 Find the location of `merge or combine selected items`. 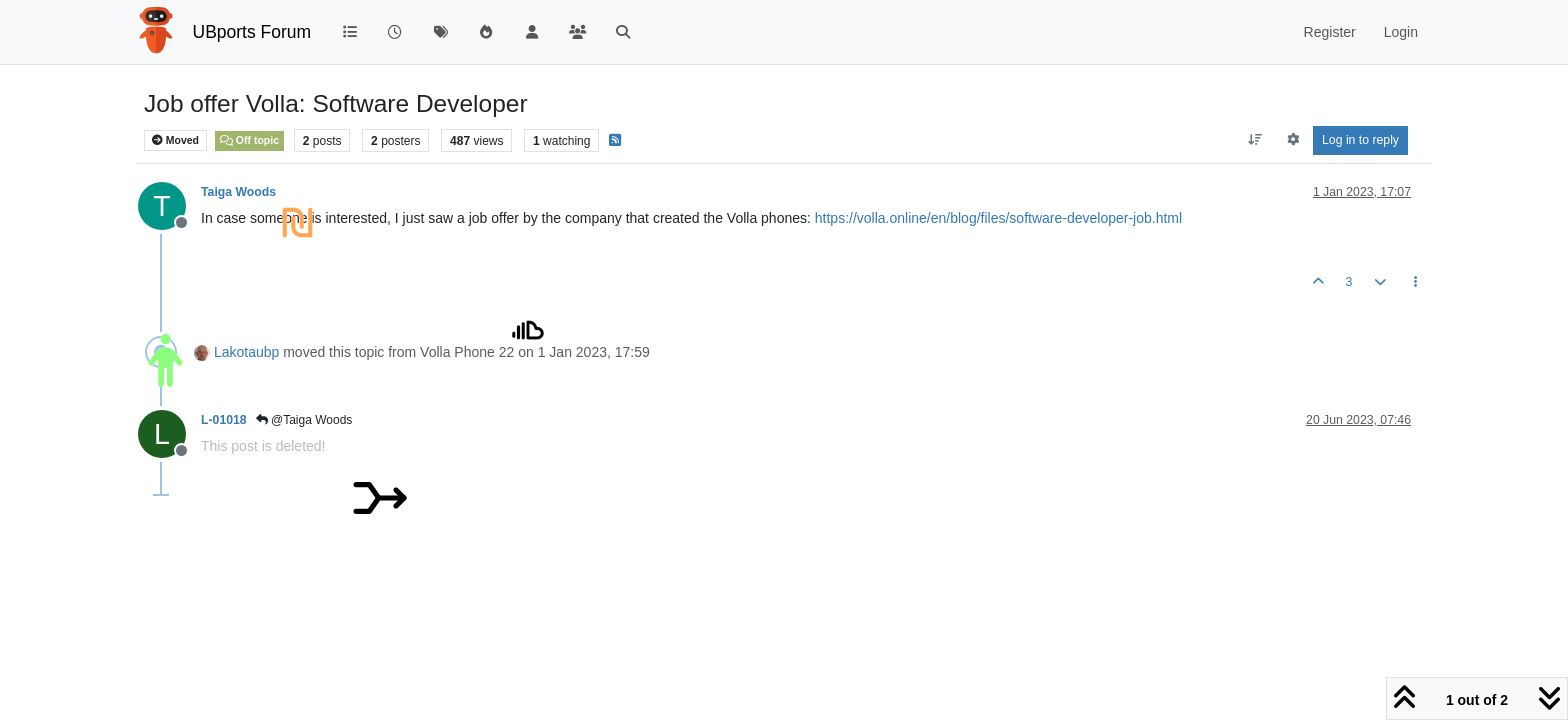

merge or combine selected items is located at coordinates (380, 498).